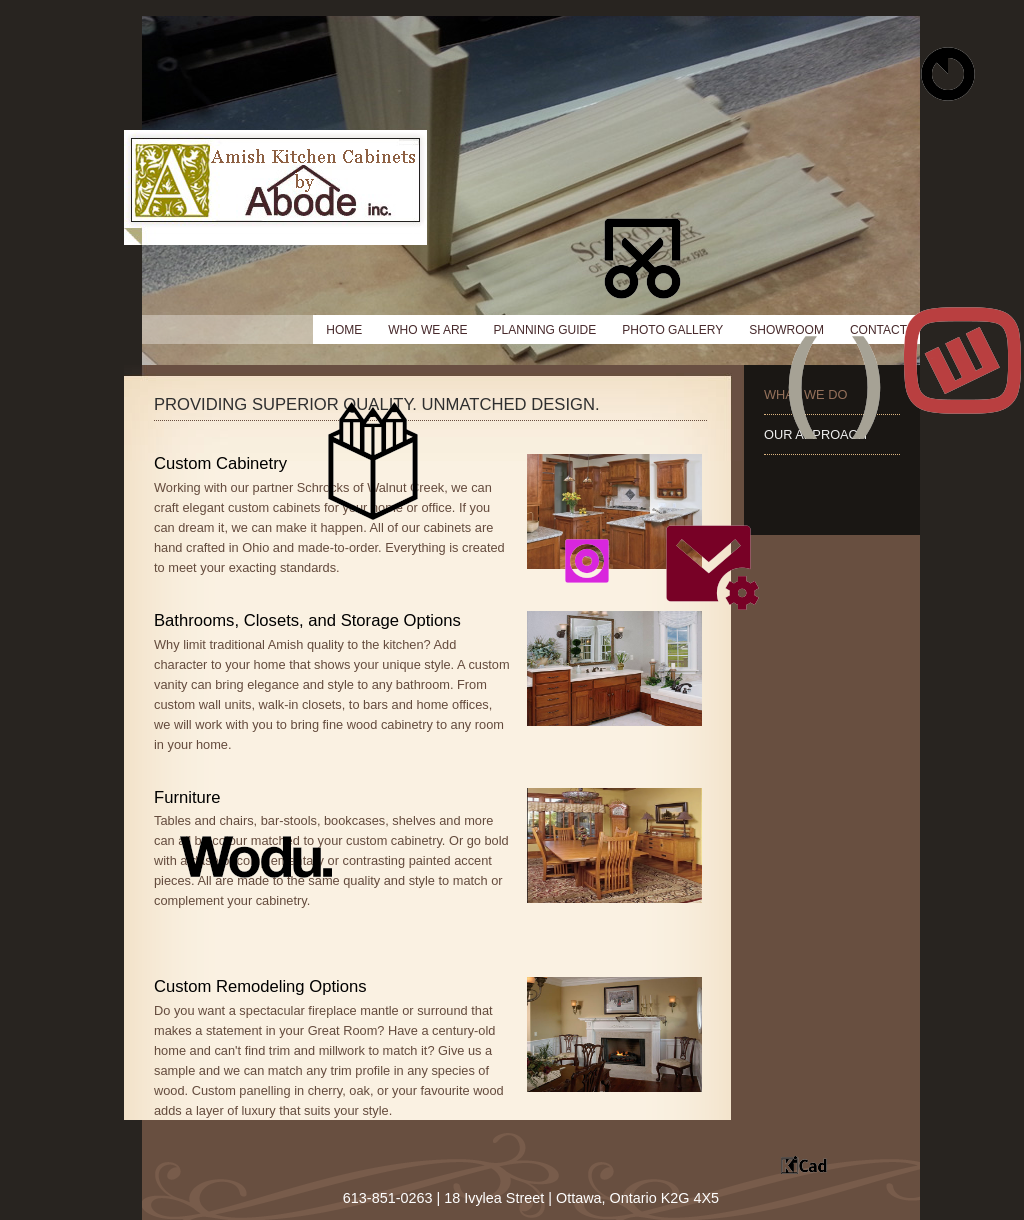 The image size is (1024, 1220). Describe the element at coordinates (962, 360) in the screenshot. I see `open the Wykop app` at that location.